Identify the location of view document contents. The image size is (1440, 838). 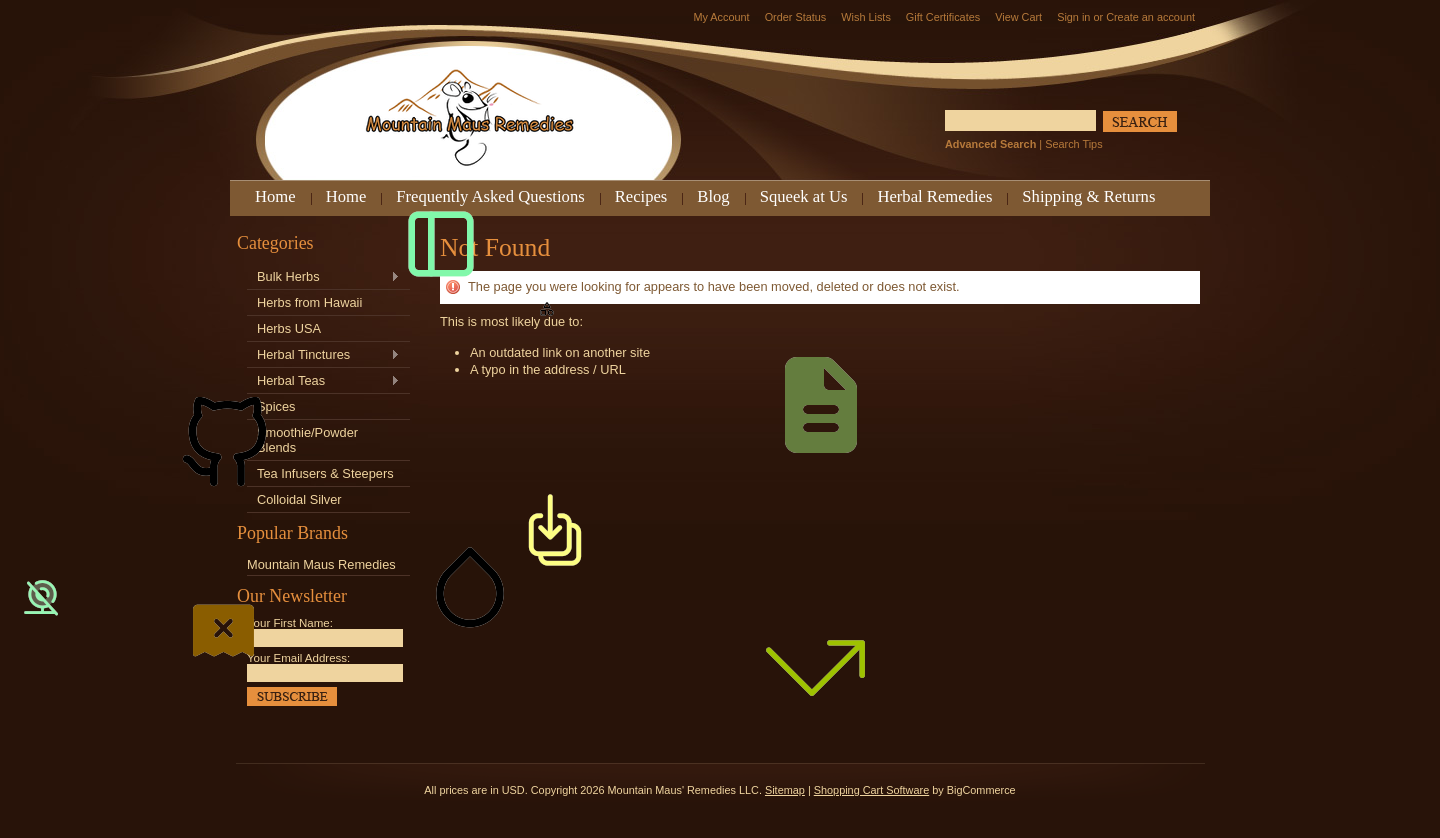
(821, 405).